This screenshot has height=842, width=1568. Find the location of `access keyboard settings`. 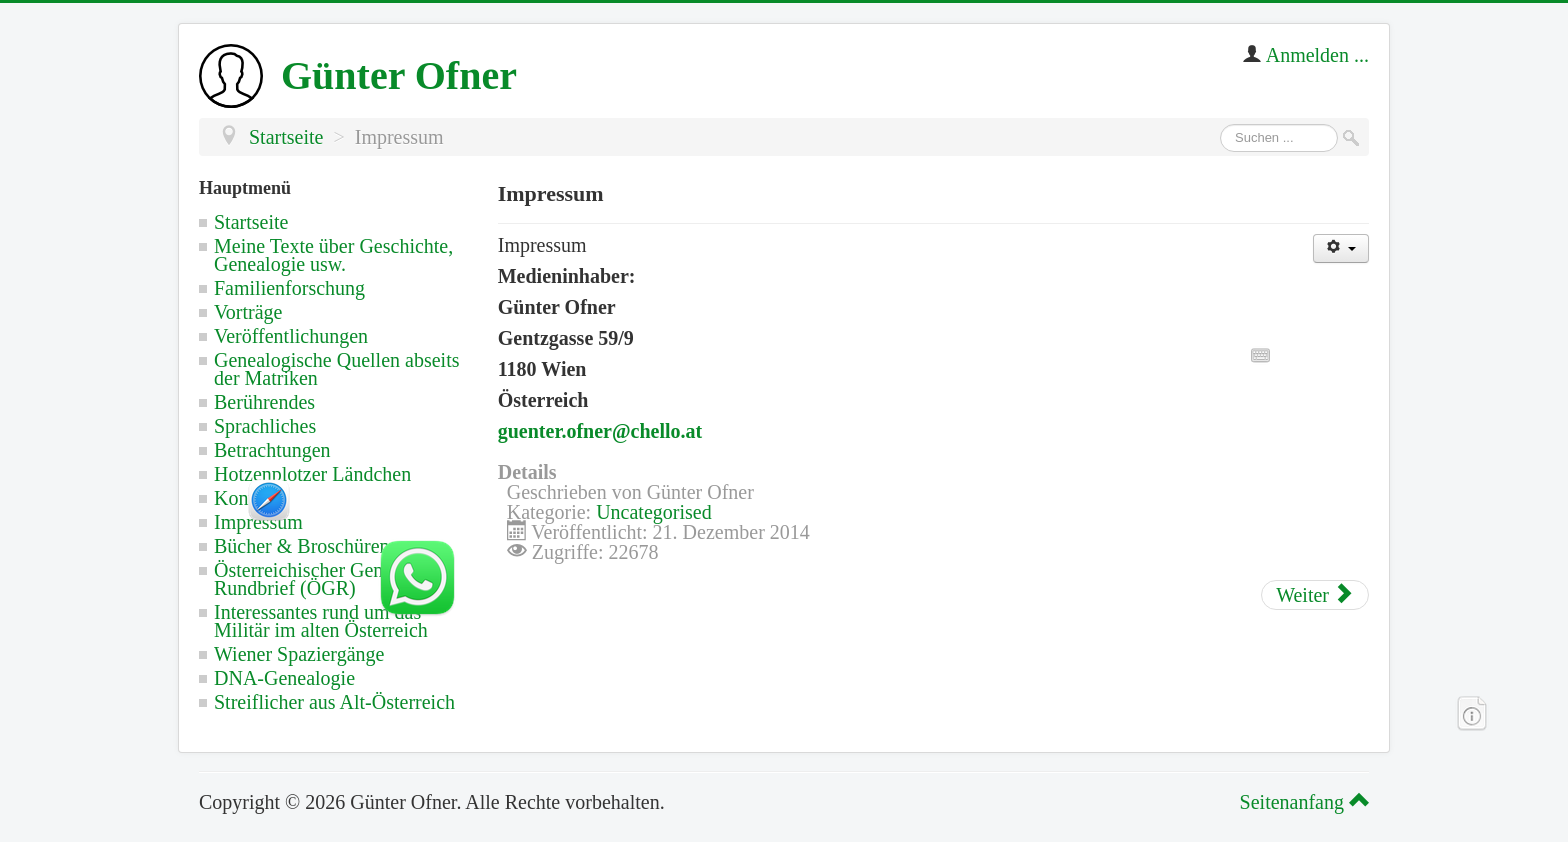

access keyboard settings is located at coordinates (1260, 355).